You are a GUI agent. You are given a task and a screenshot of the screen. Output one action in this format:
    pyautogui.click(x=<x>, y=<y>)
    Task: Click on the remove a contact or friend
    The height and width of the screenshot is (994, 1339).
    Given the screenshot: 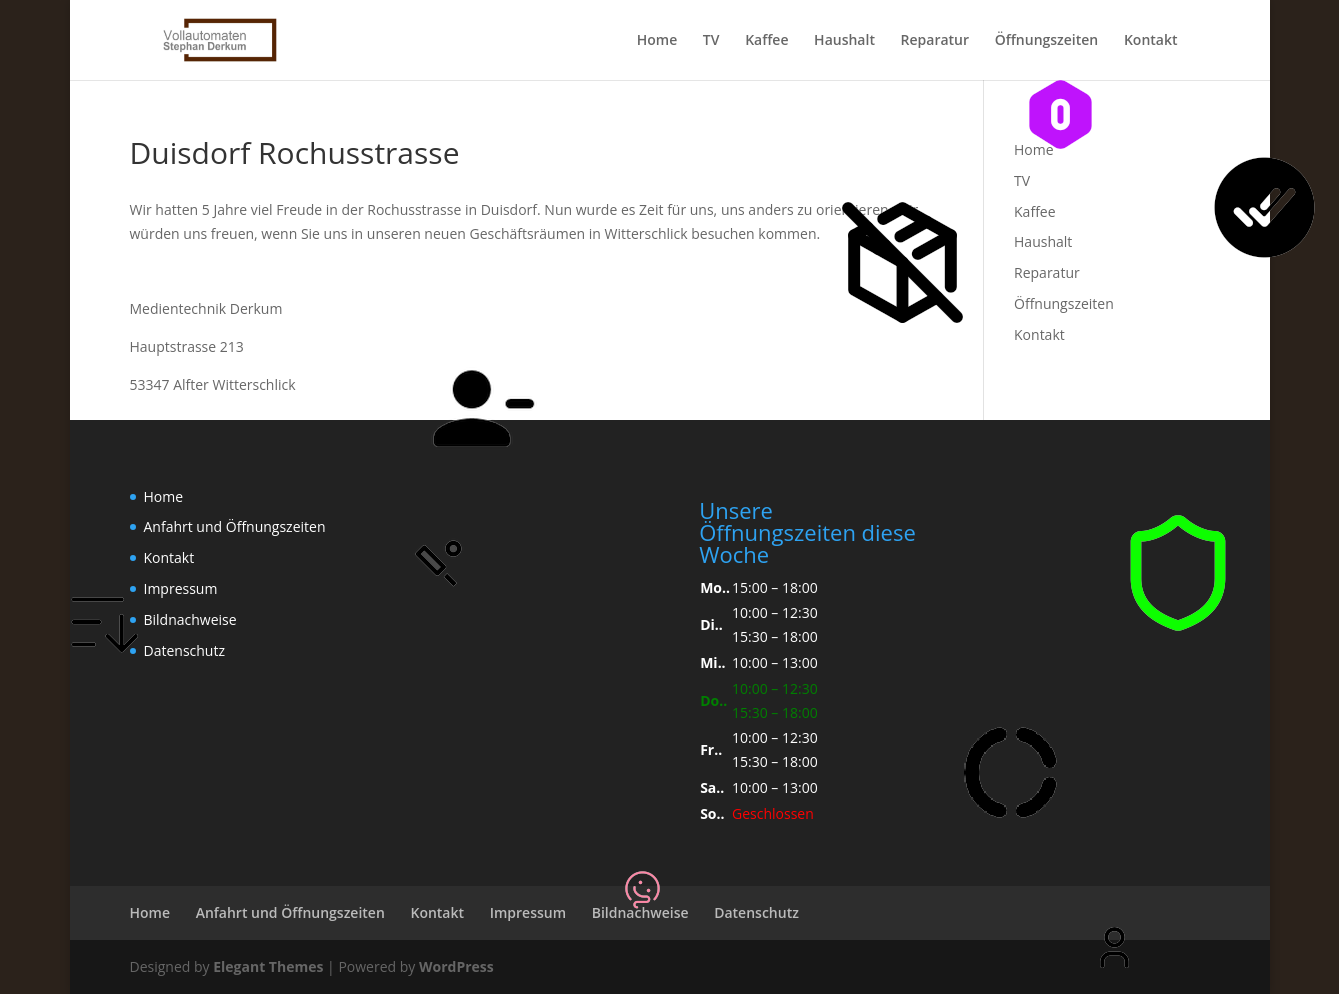 What is the action you would take?
    pyautogui.click(x=481, y=408)
    